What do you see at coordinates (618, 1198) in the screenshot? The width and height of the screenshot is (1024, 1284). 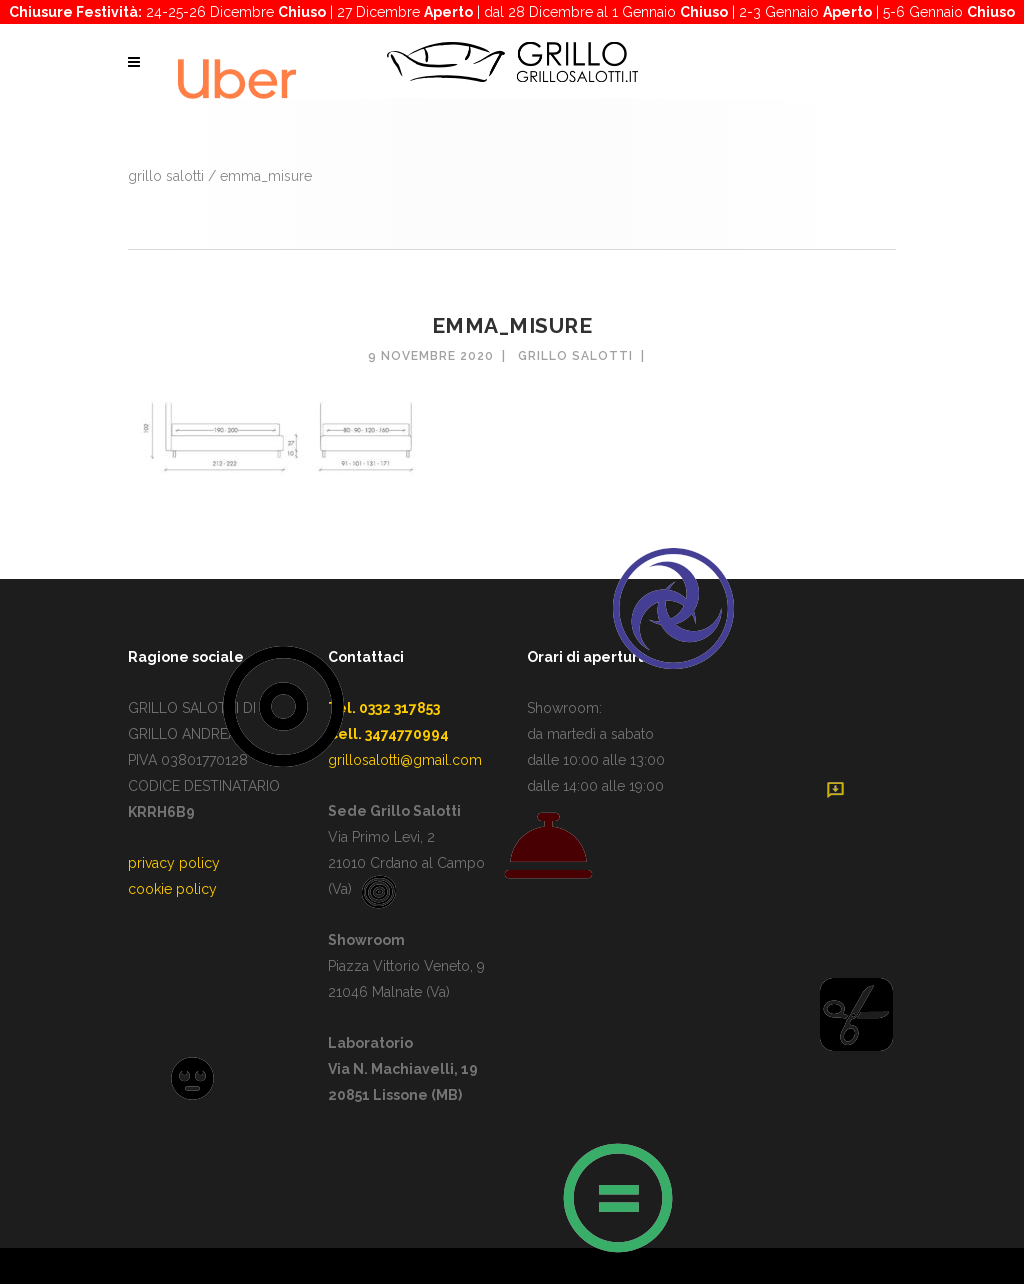 I see `indicates creative commons no derivatives license` at bounding box center [618, 1198].